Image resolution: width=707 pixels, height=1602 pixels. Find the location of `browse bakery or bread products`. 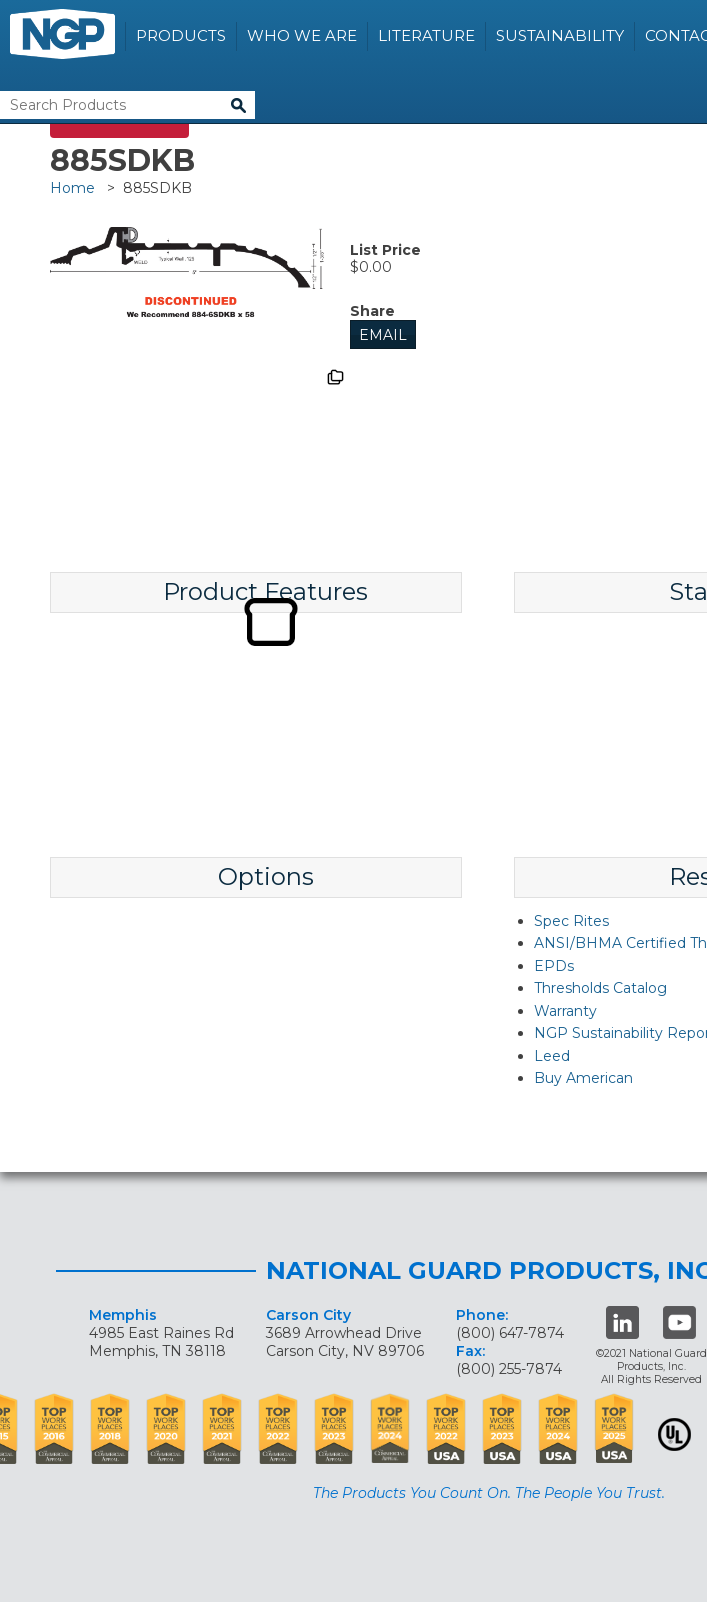

browse bakery or bread products is located at coordinates (271, 622).